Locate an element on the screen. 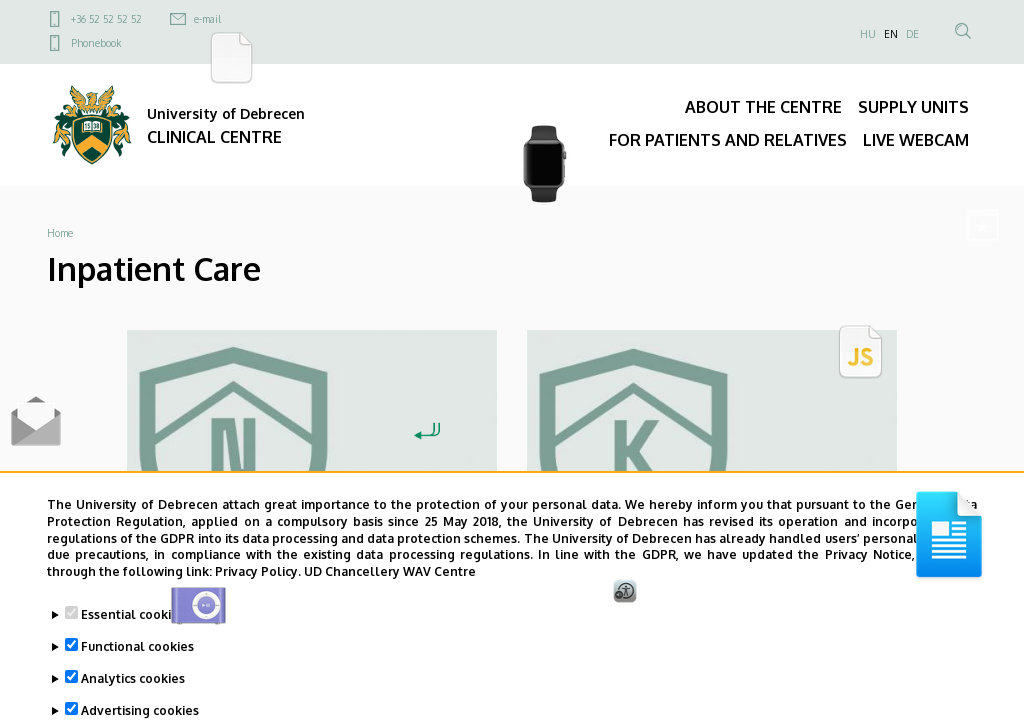 Image resolution: width=1024 pixels, height=721 pixels. indicates a javascript source file is located at coordinates (860, 351).